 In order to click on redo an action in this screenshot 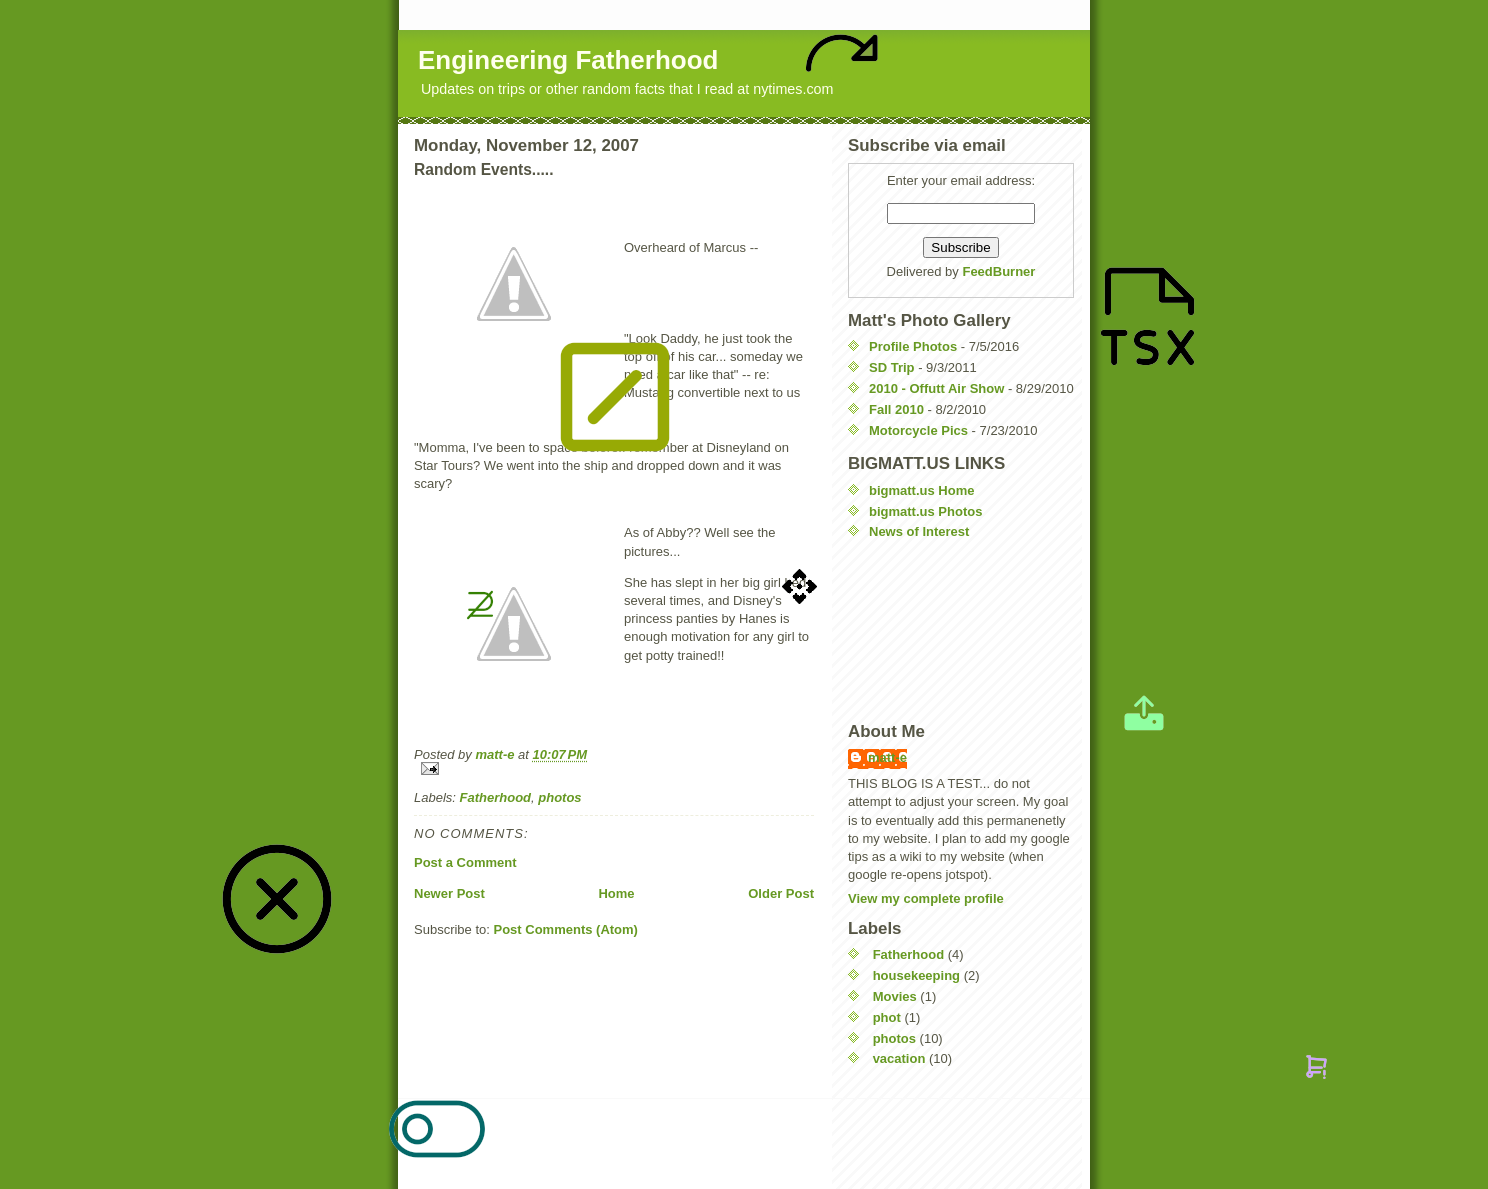, I will do `click(840, 50)`.